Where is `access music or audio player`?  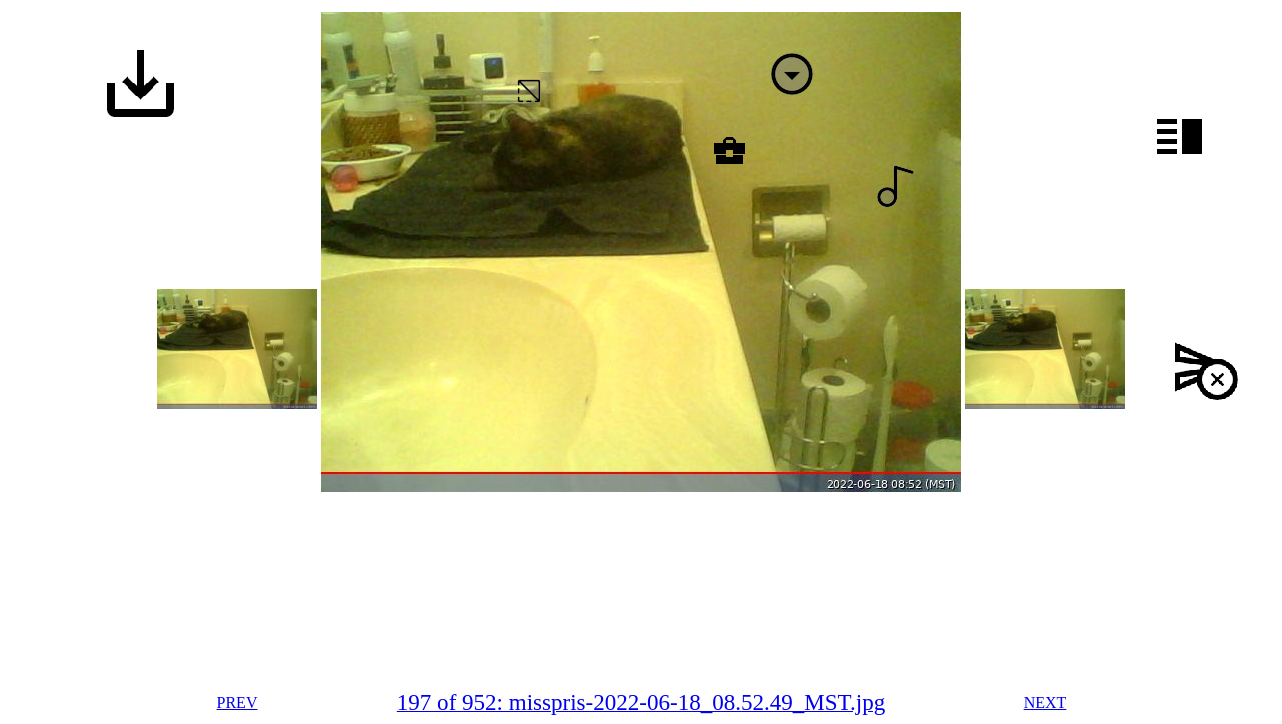
access music or audio player is located at coordinates (895, 185).